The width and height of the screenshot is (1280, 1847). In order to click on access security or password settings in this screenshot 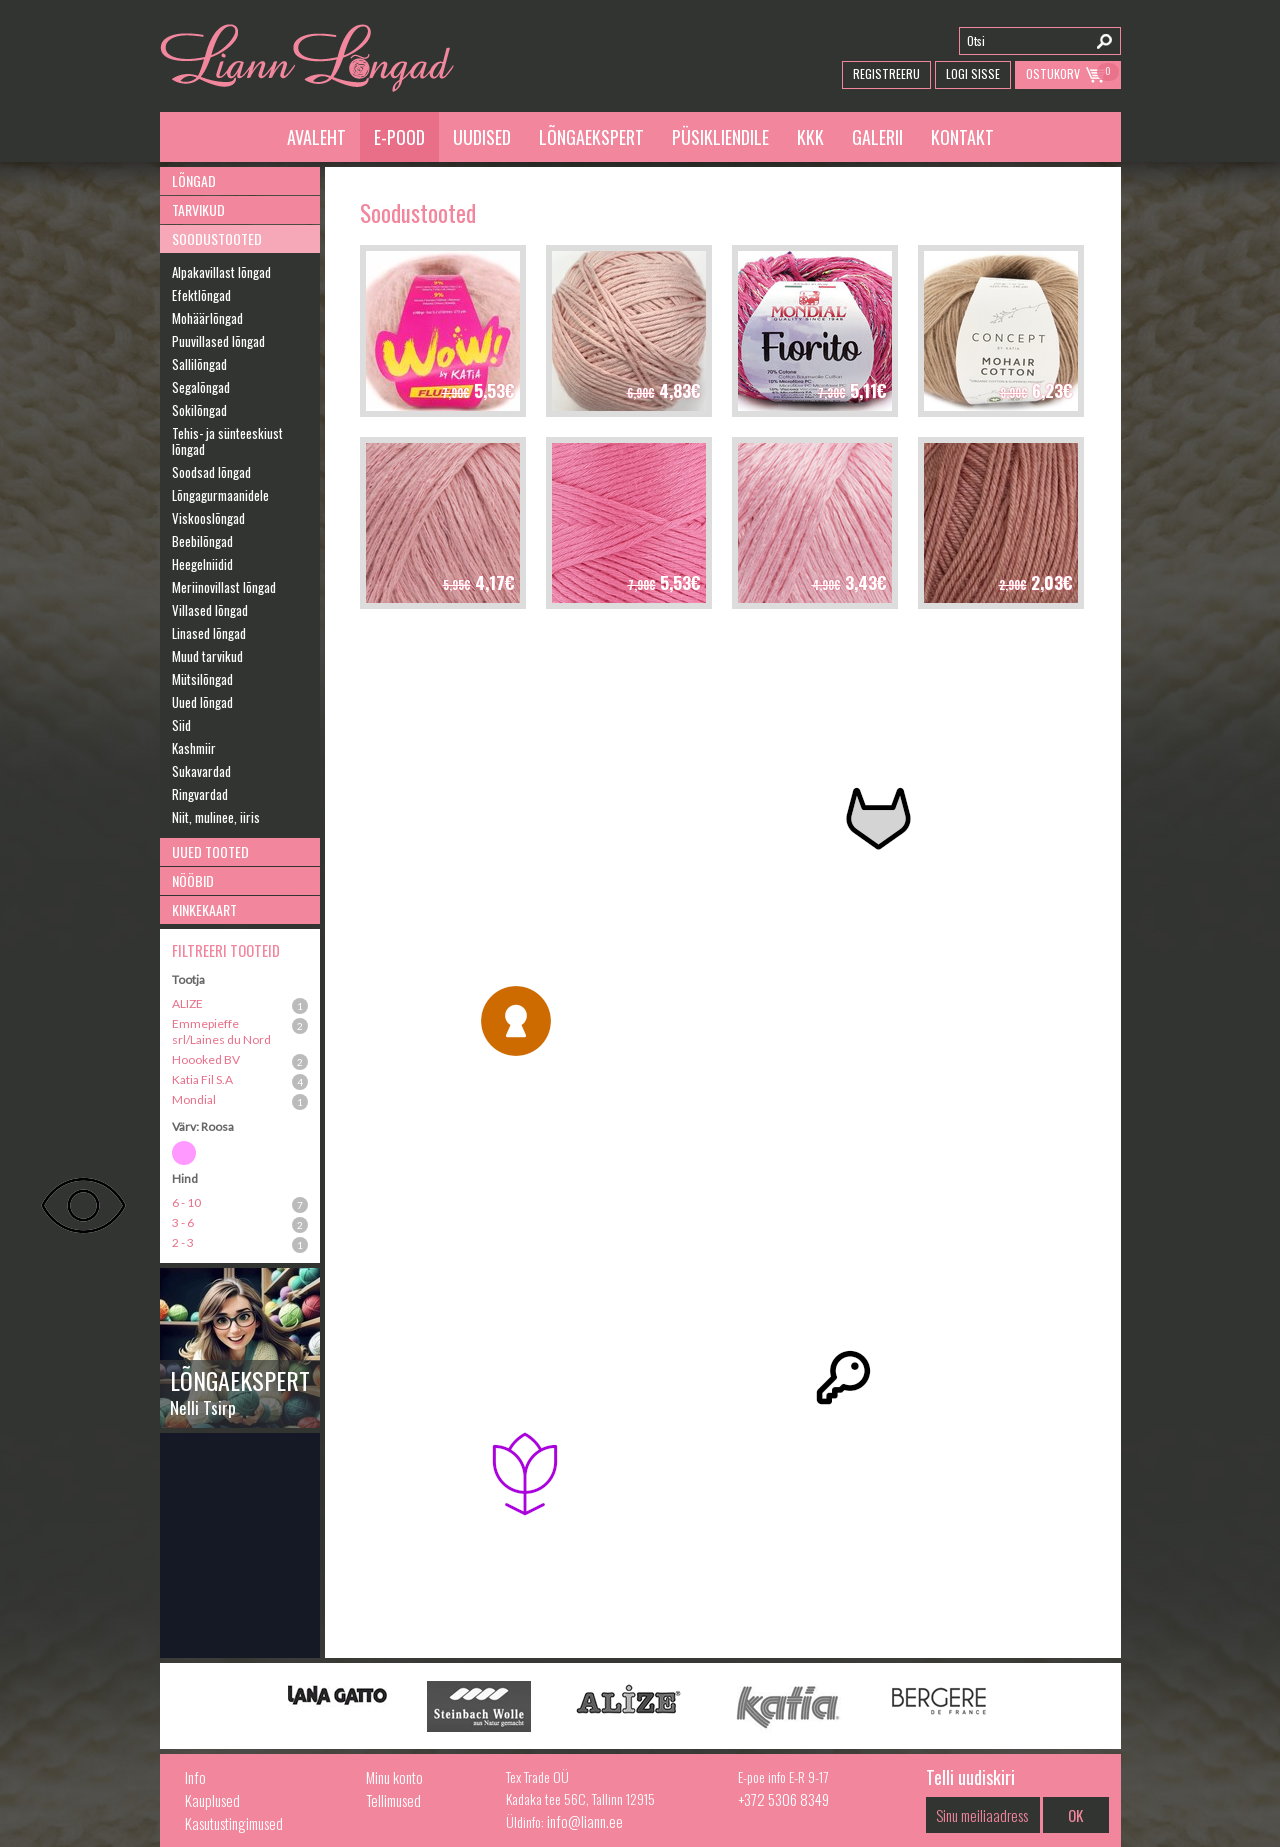, I will do `click(842, 1378)`.